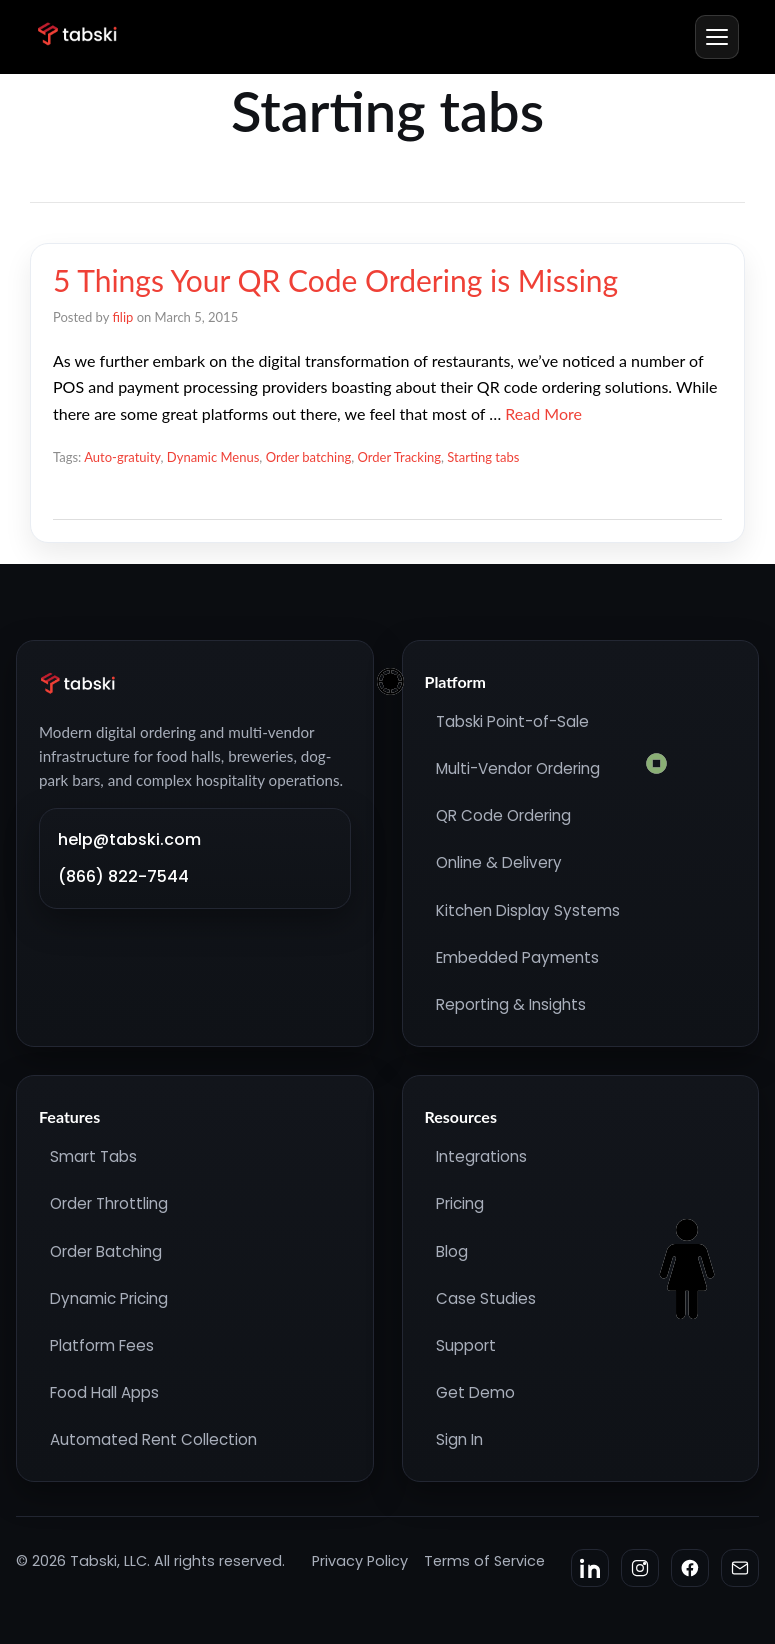 This screenshot has width=775, height=1644. Describe the element at coordinates (390, 681) in the screenshot. I see `access casino or gambling games` at that location.